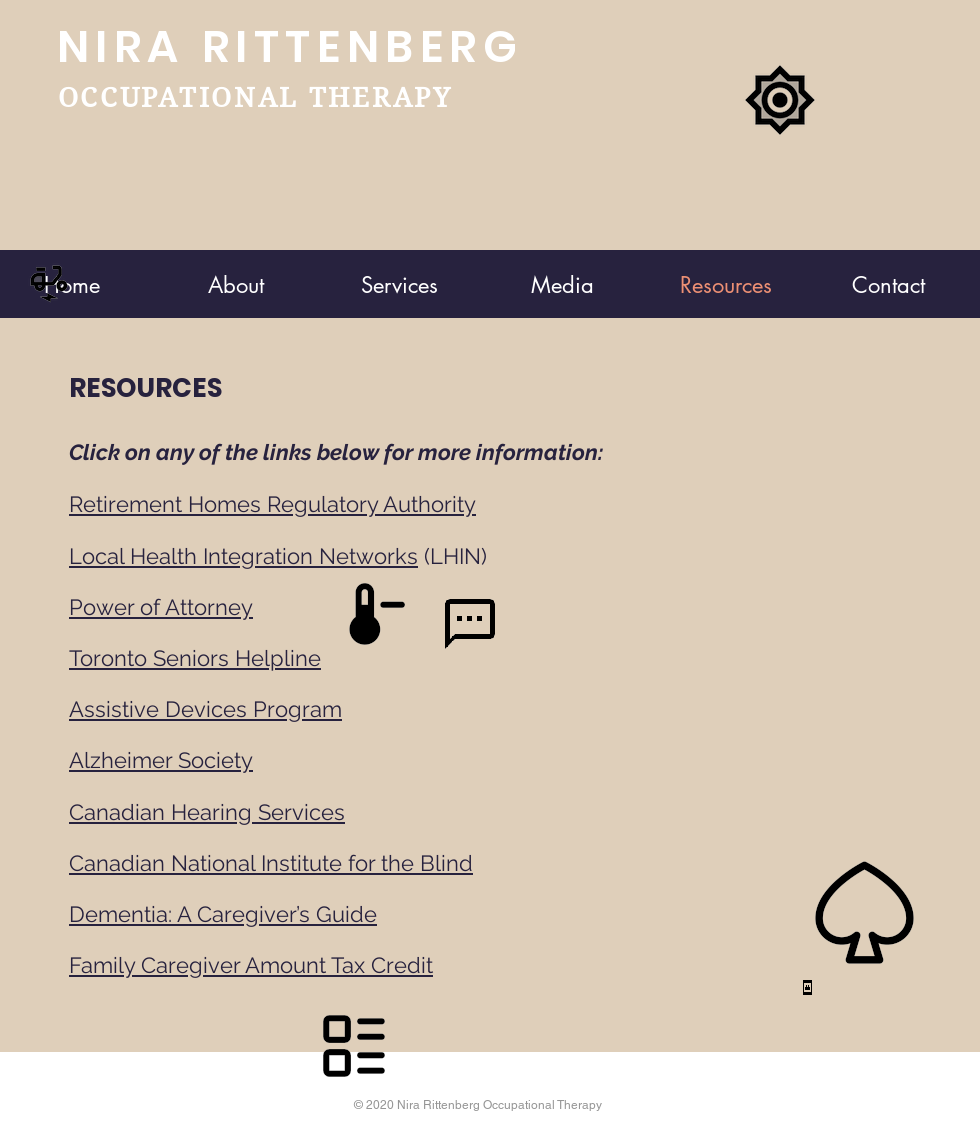 The height and width of the screenshot is (1140, 980). Describe the element at coordinates (470, 624) in the screenshot. I see `open text messaging app` at that location.